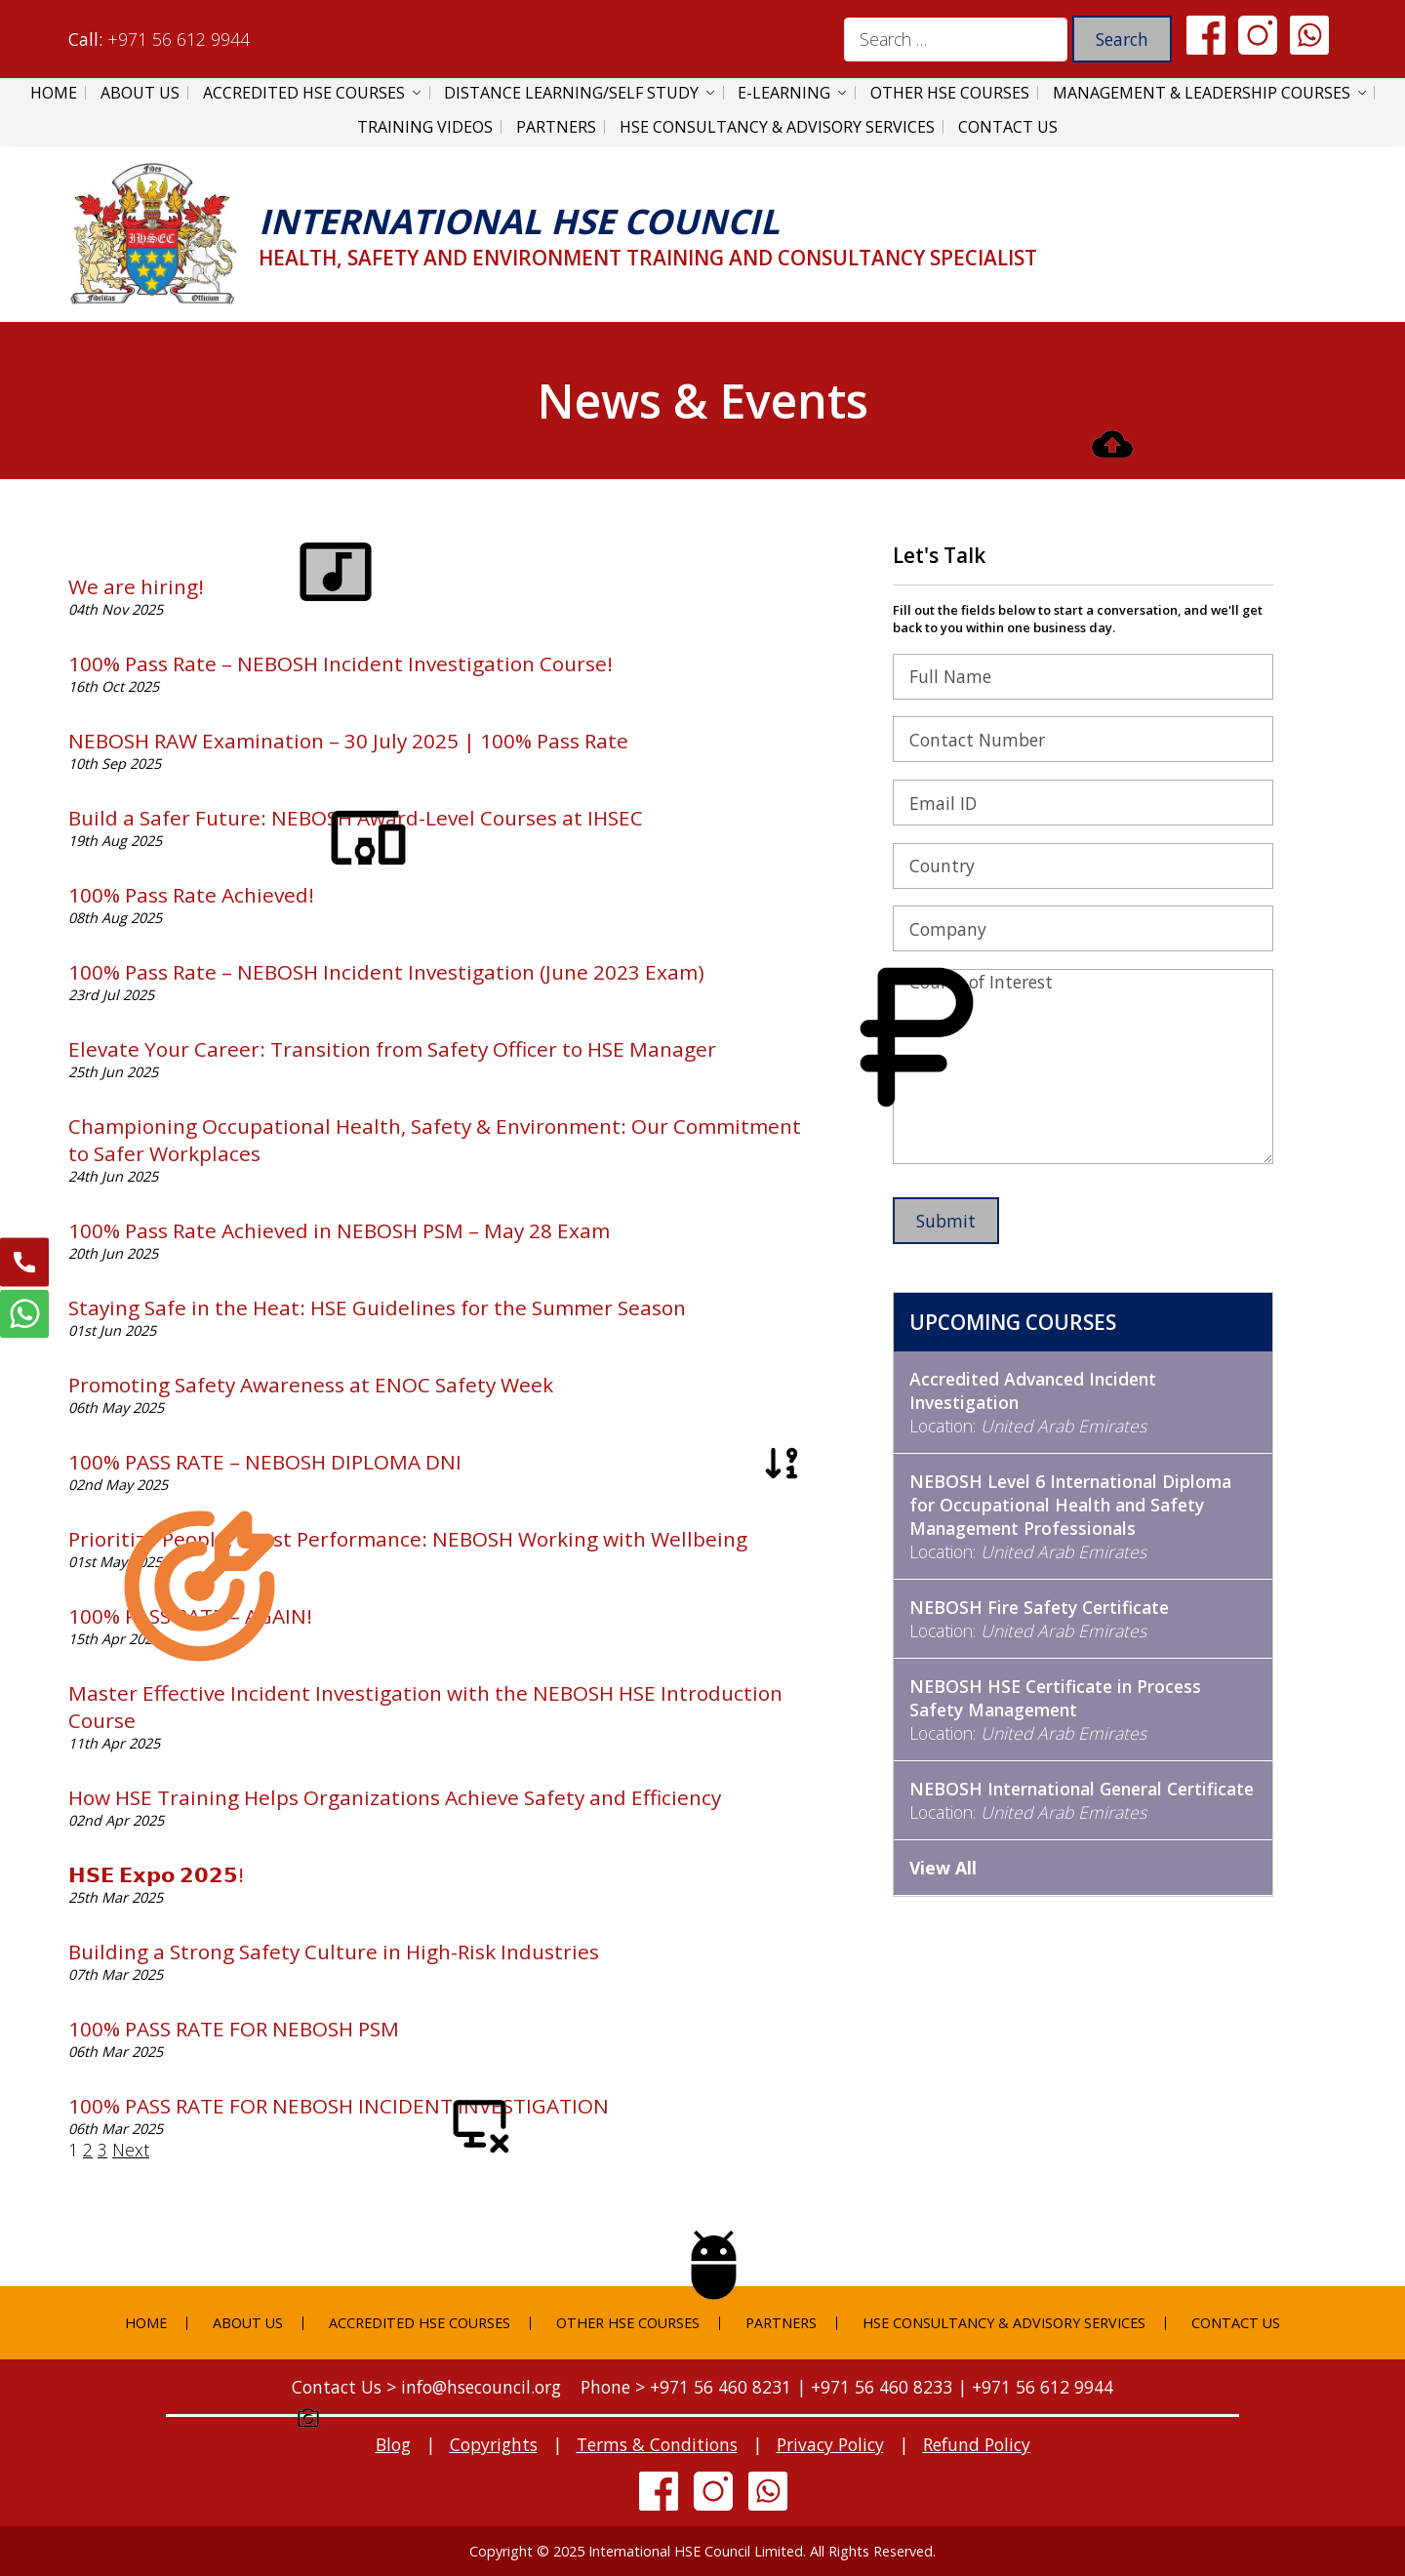 The image size is (1405, 2576). Describe the element at coordinates (368, 837) in the screenshot. I see `view other connected devices` at that location.